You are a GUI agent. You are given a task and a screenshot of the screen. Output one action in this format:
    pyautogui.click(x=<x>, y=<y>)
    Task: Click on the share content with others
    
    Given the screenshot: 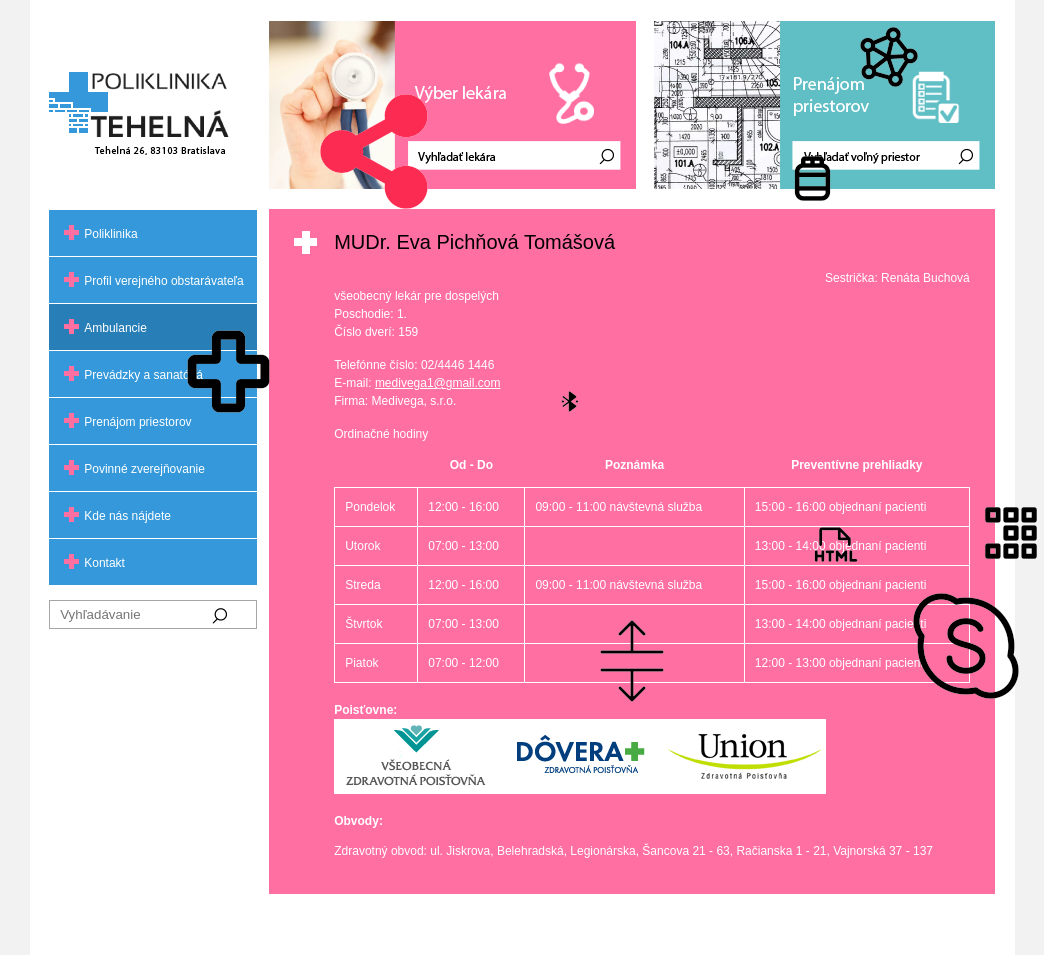 What is the action you would take?
    pyautogui.click(x=377, y=151)
    